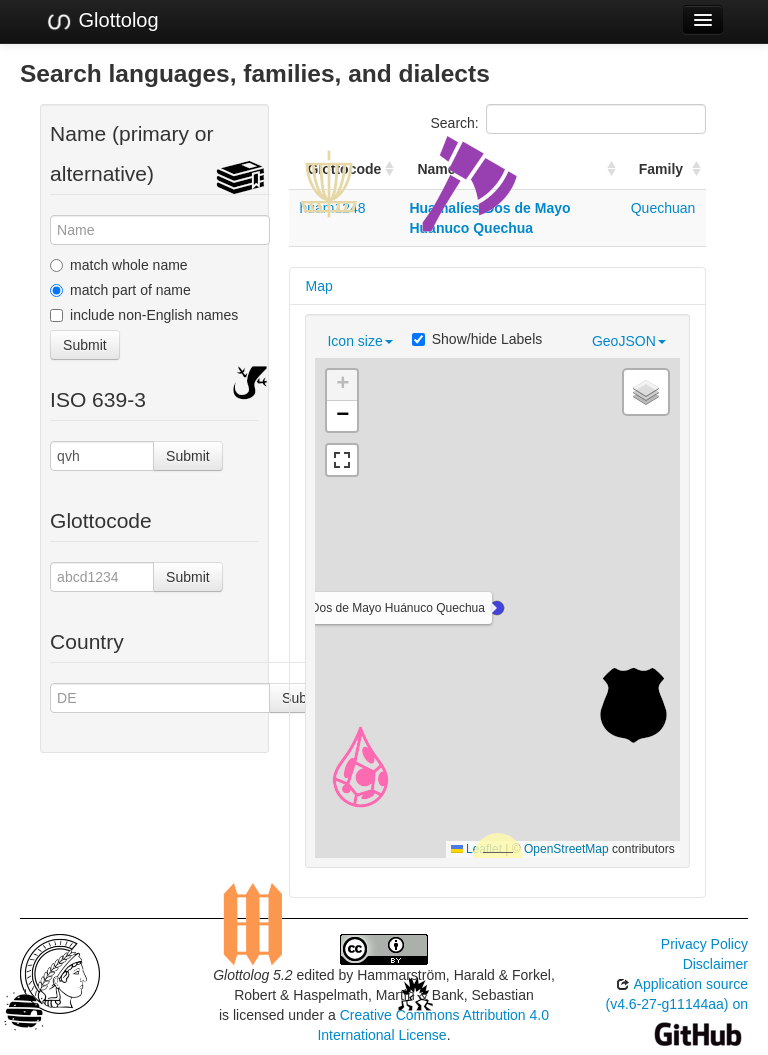  I want to click on indicates seismic activity or earthquake event, so click(415, 993).